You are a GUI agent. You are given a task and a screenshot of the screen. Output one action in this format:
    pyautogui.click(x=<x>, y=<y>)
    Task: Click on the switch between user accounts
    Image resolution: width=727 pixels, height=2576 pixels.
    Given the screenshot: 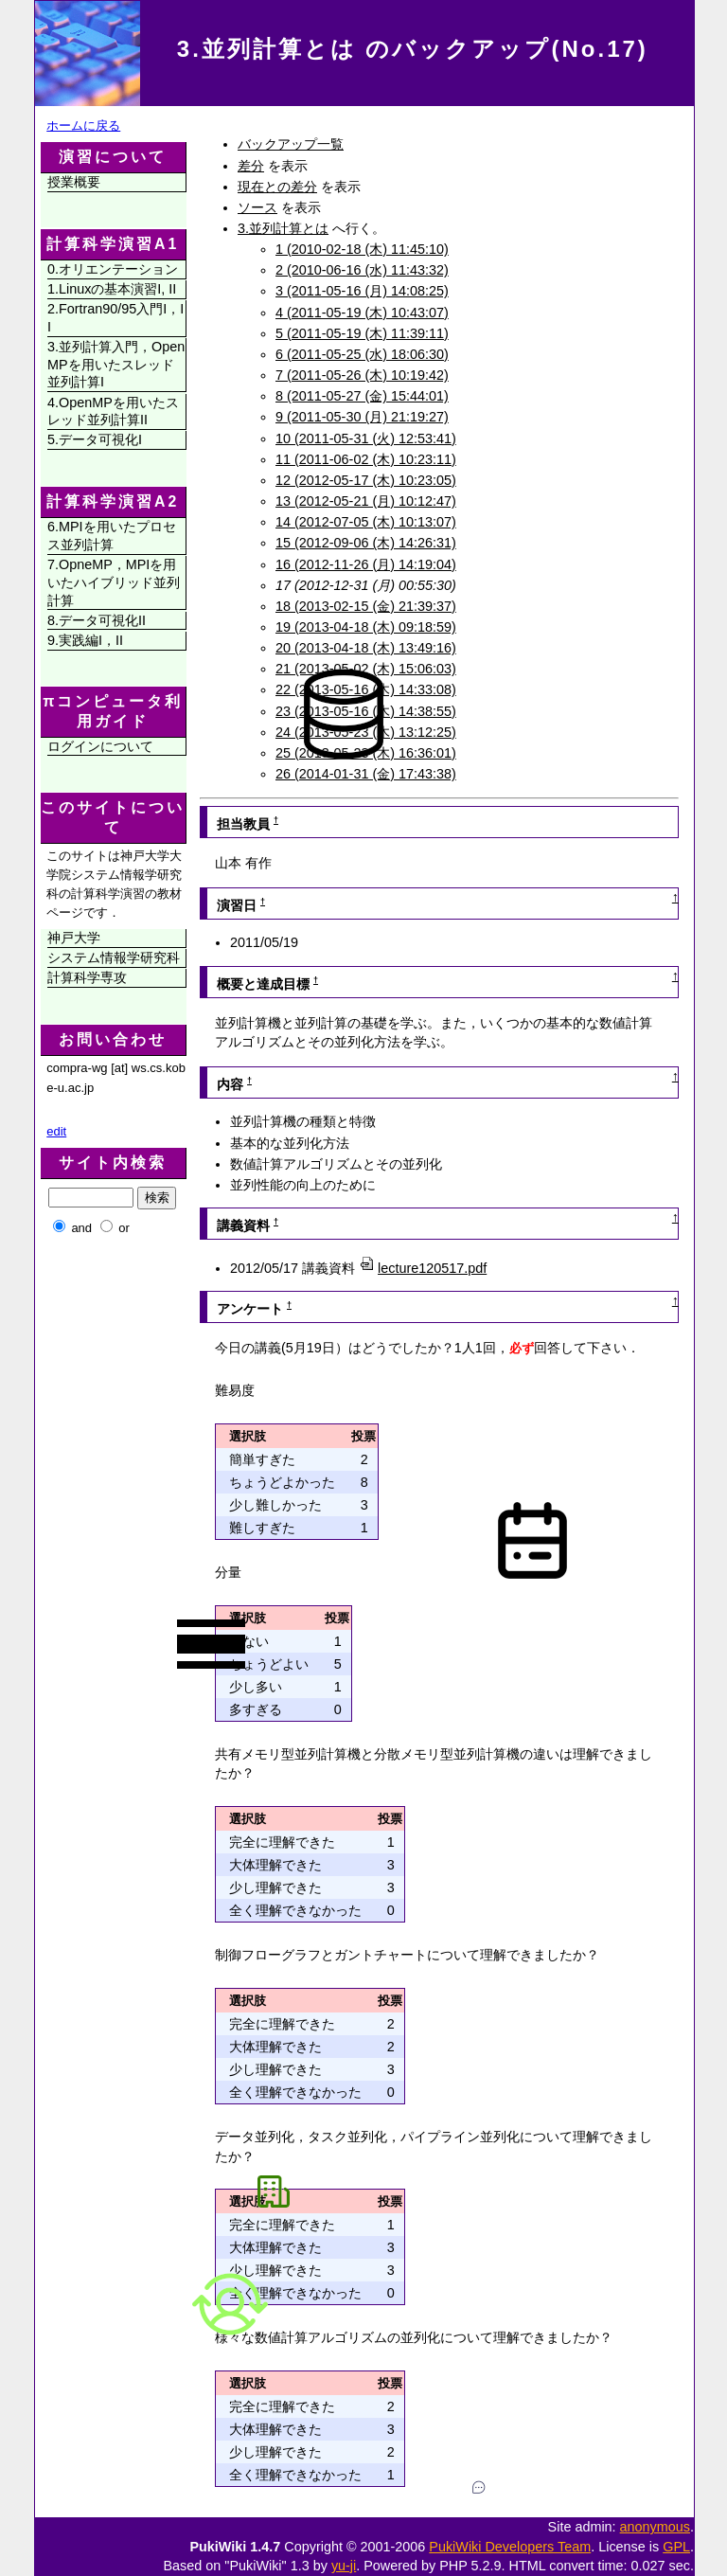 What is the action you would take?
    pyautogui.click(x=230, y=2304)
    